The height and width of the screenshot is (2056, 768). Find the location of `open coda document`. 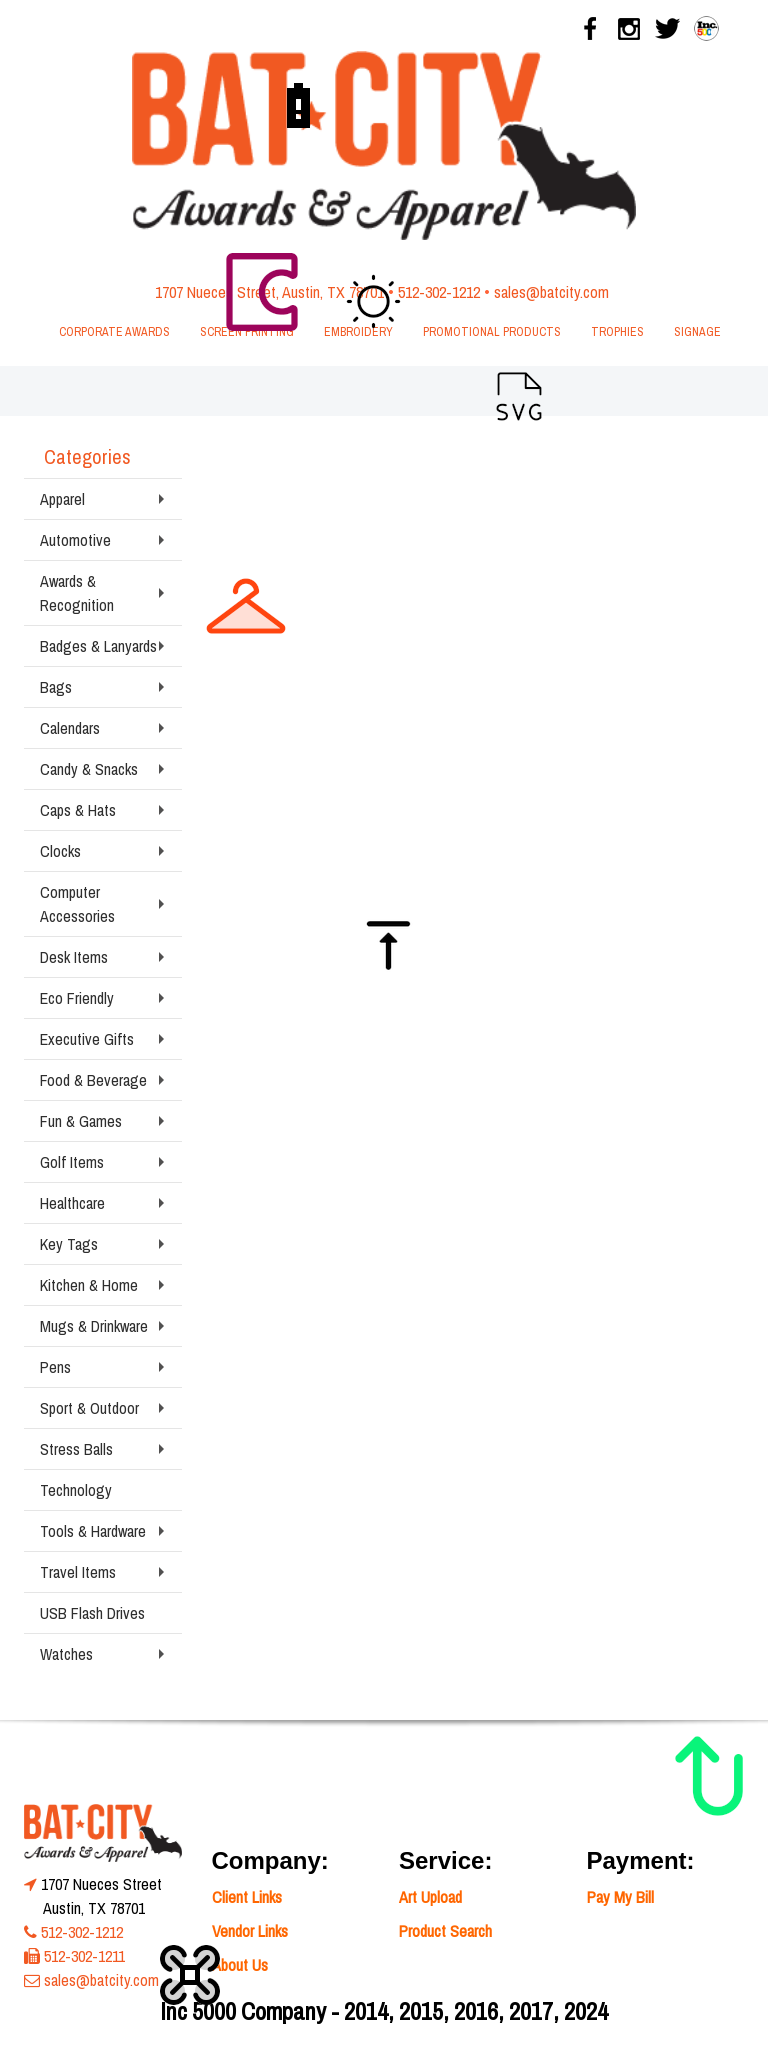

open coda document is located at coordinates (262, 292).